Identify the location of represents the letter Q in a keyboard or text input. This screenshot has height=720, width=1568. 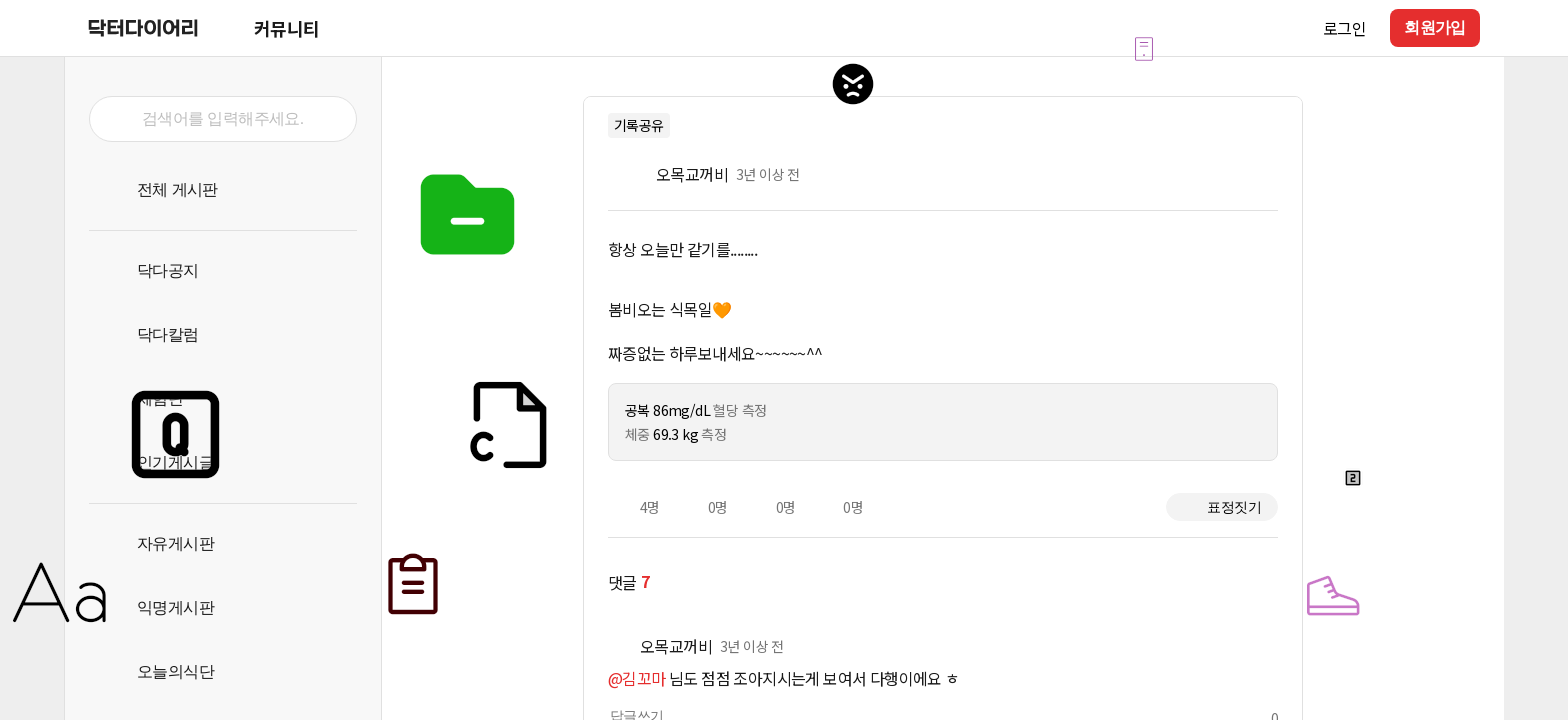
(175, 434).